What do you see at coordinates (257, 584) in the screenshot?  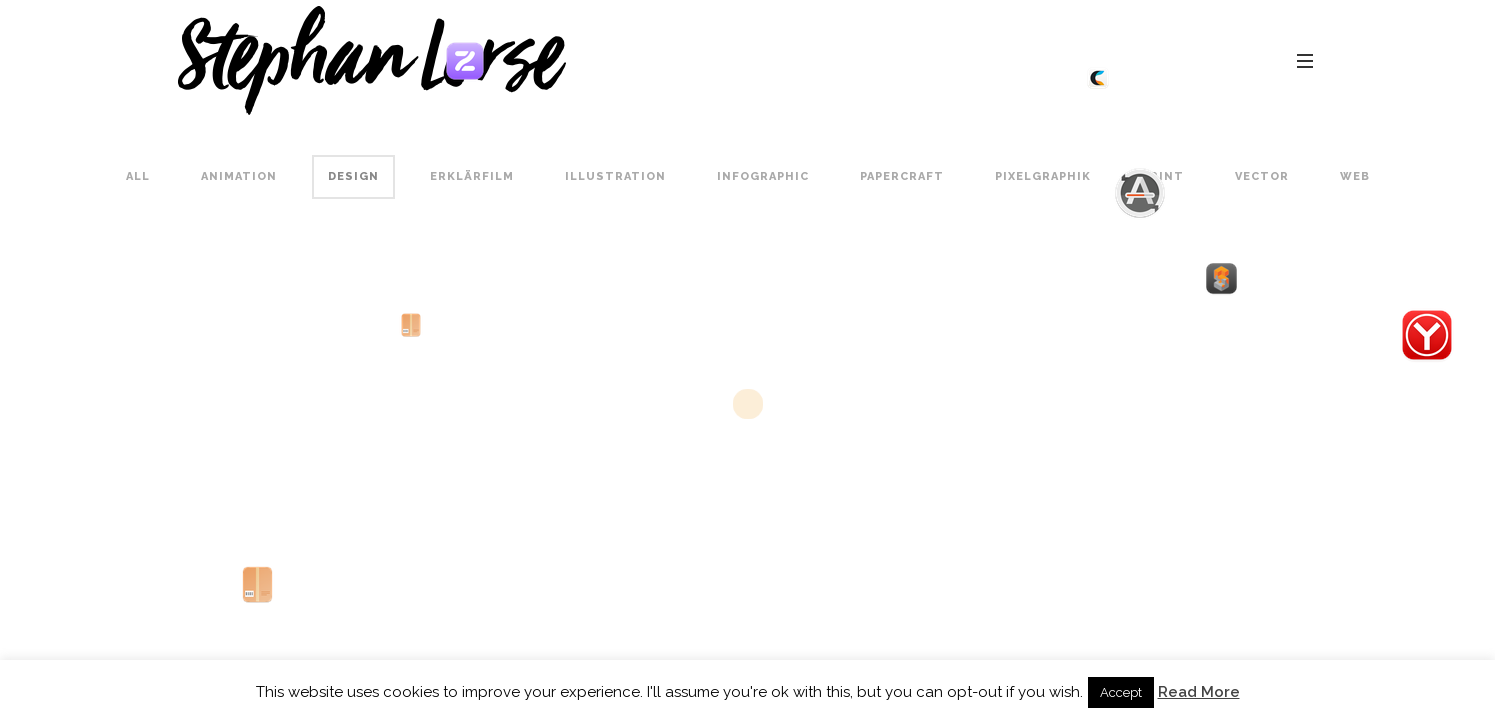 I see `compressed archive file` at bounding box center [257, 584].